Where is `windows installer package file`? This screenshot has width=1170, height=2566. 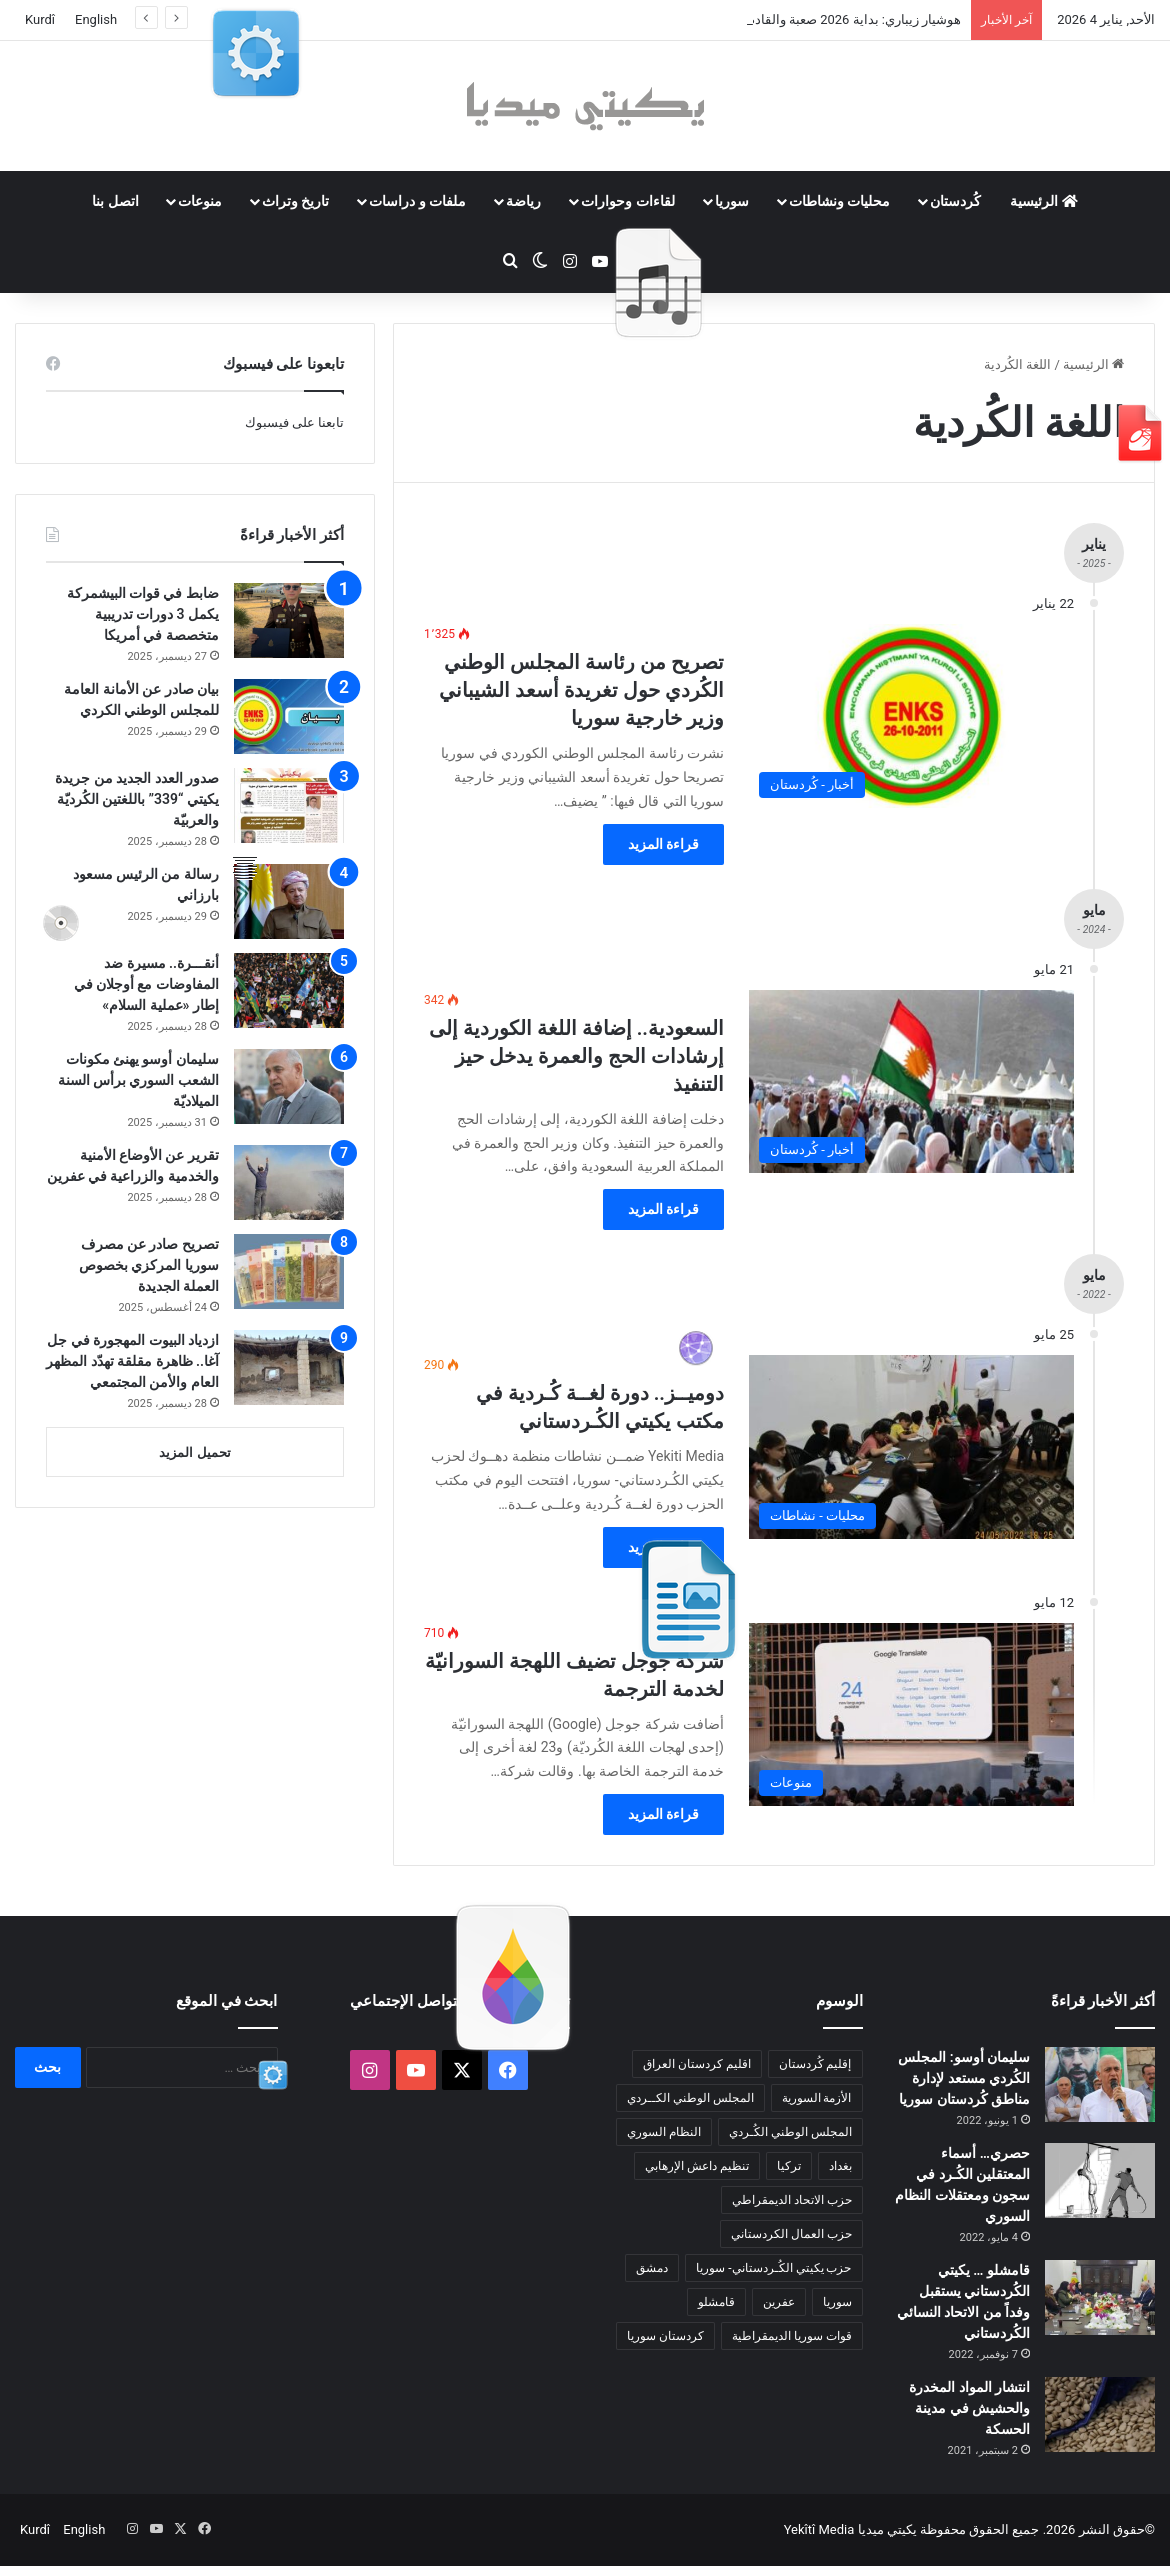
windows installer package file is located at coordinates (256, 53).